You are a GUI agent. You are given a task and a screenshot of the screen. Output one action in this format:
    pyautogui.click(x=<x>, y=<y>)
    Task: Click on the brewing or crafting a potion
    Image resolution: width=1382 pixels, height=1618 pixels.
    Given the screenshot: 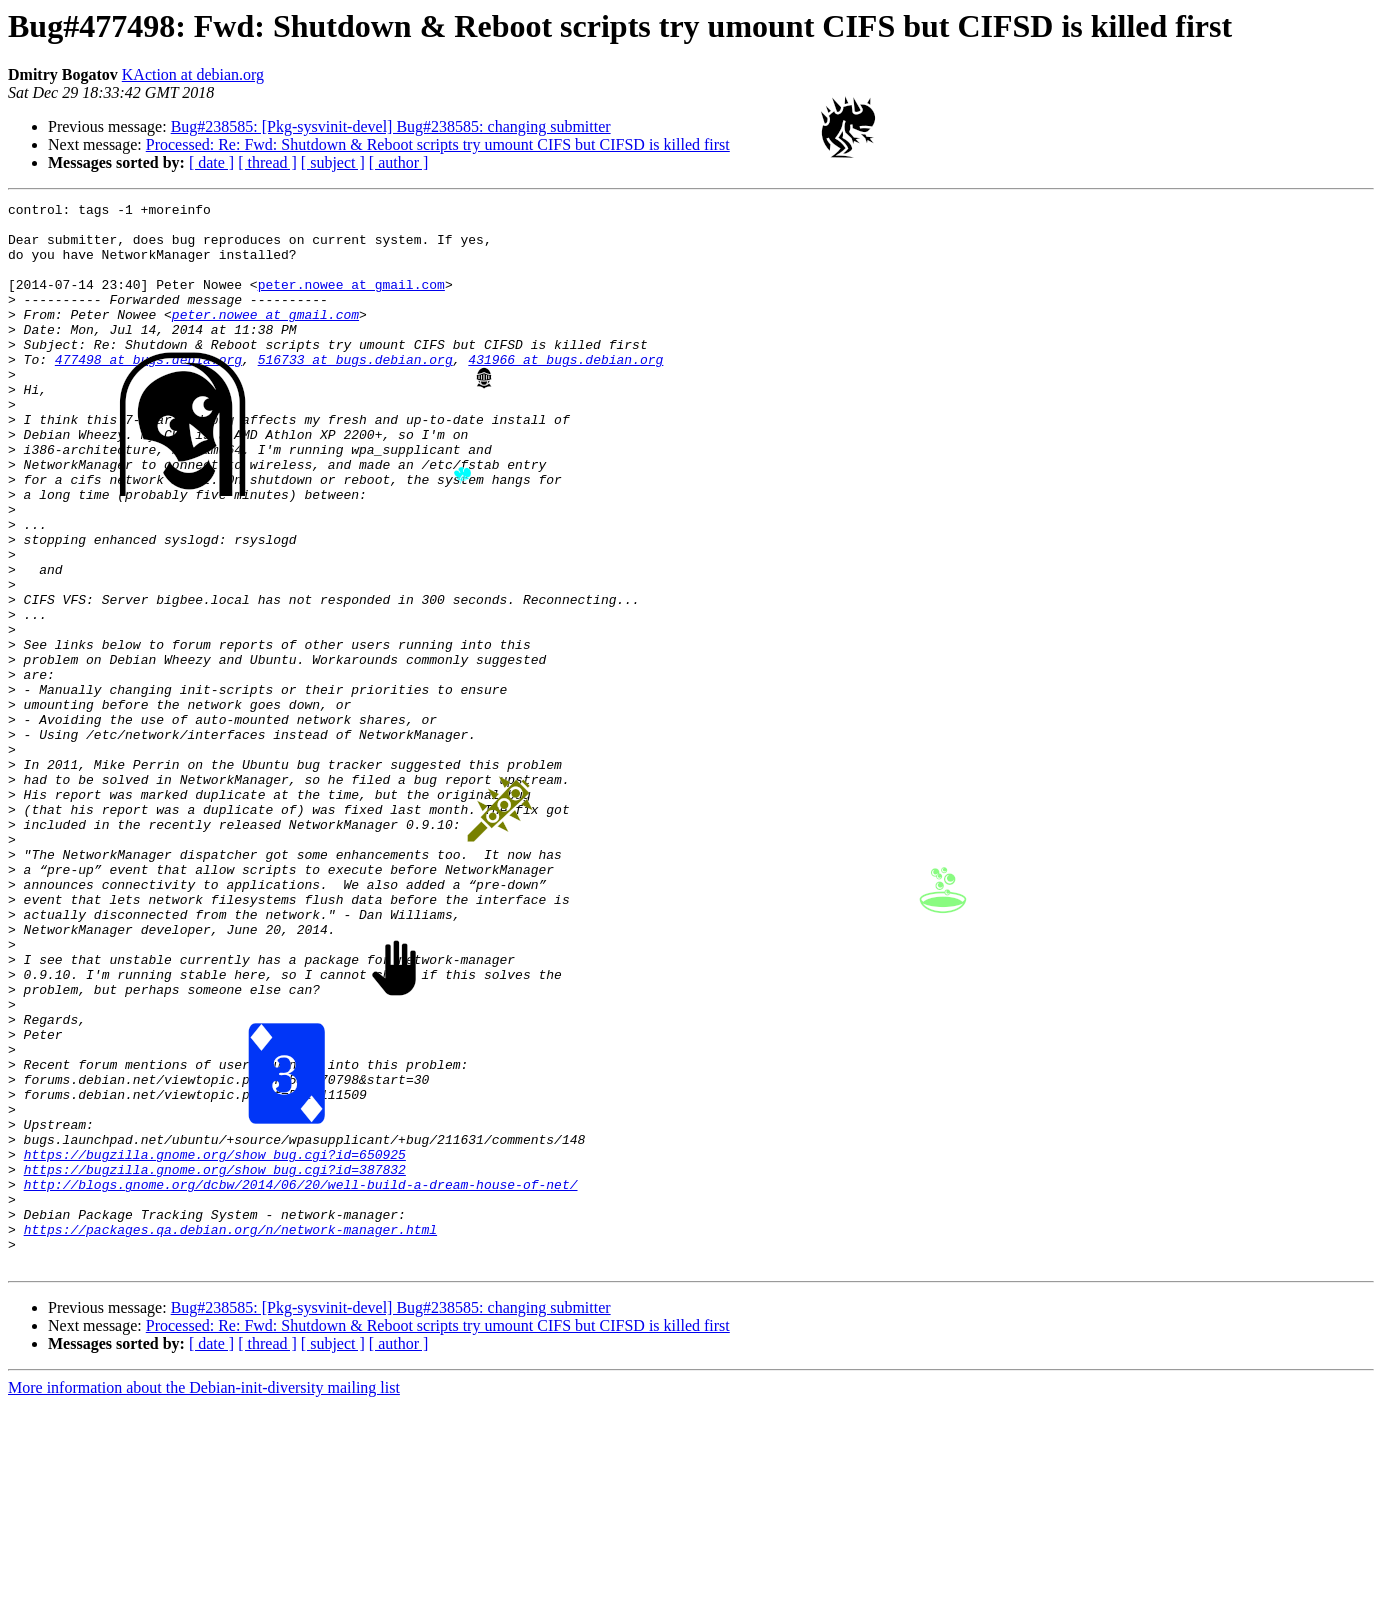 What is the action you would take?
    pyautogui.click(x=943, y=890)
    